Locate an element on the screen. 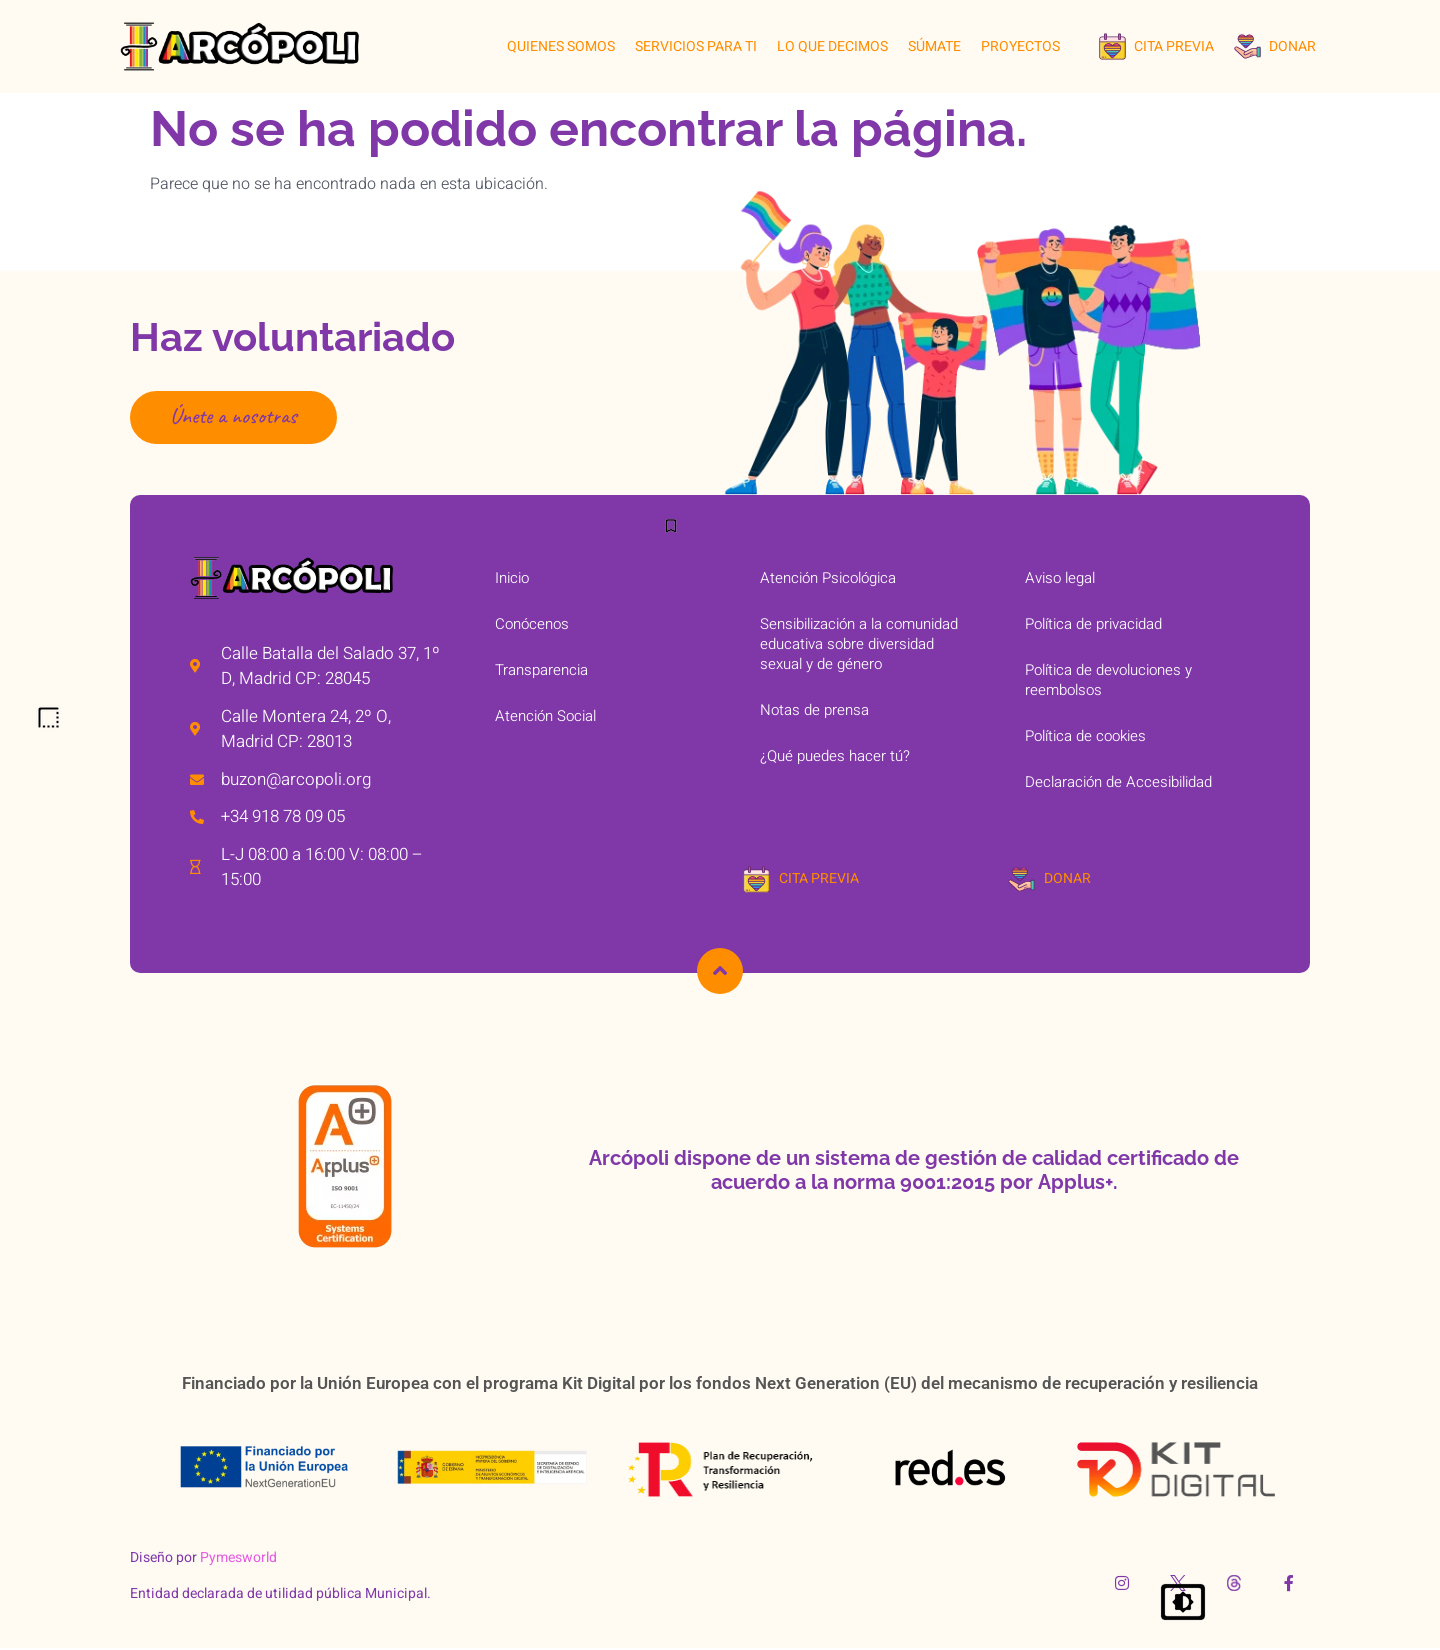 Image resolution: width=1440 pixels, height=1650 pixels. adjust display brightness settings is located at coordinates (1183, 1602).